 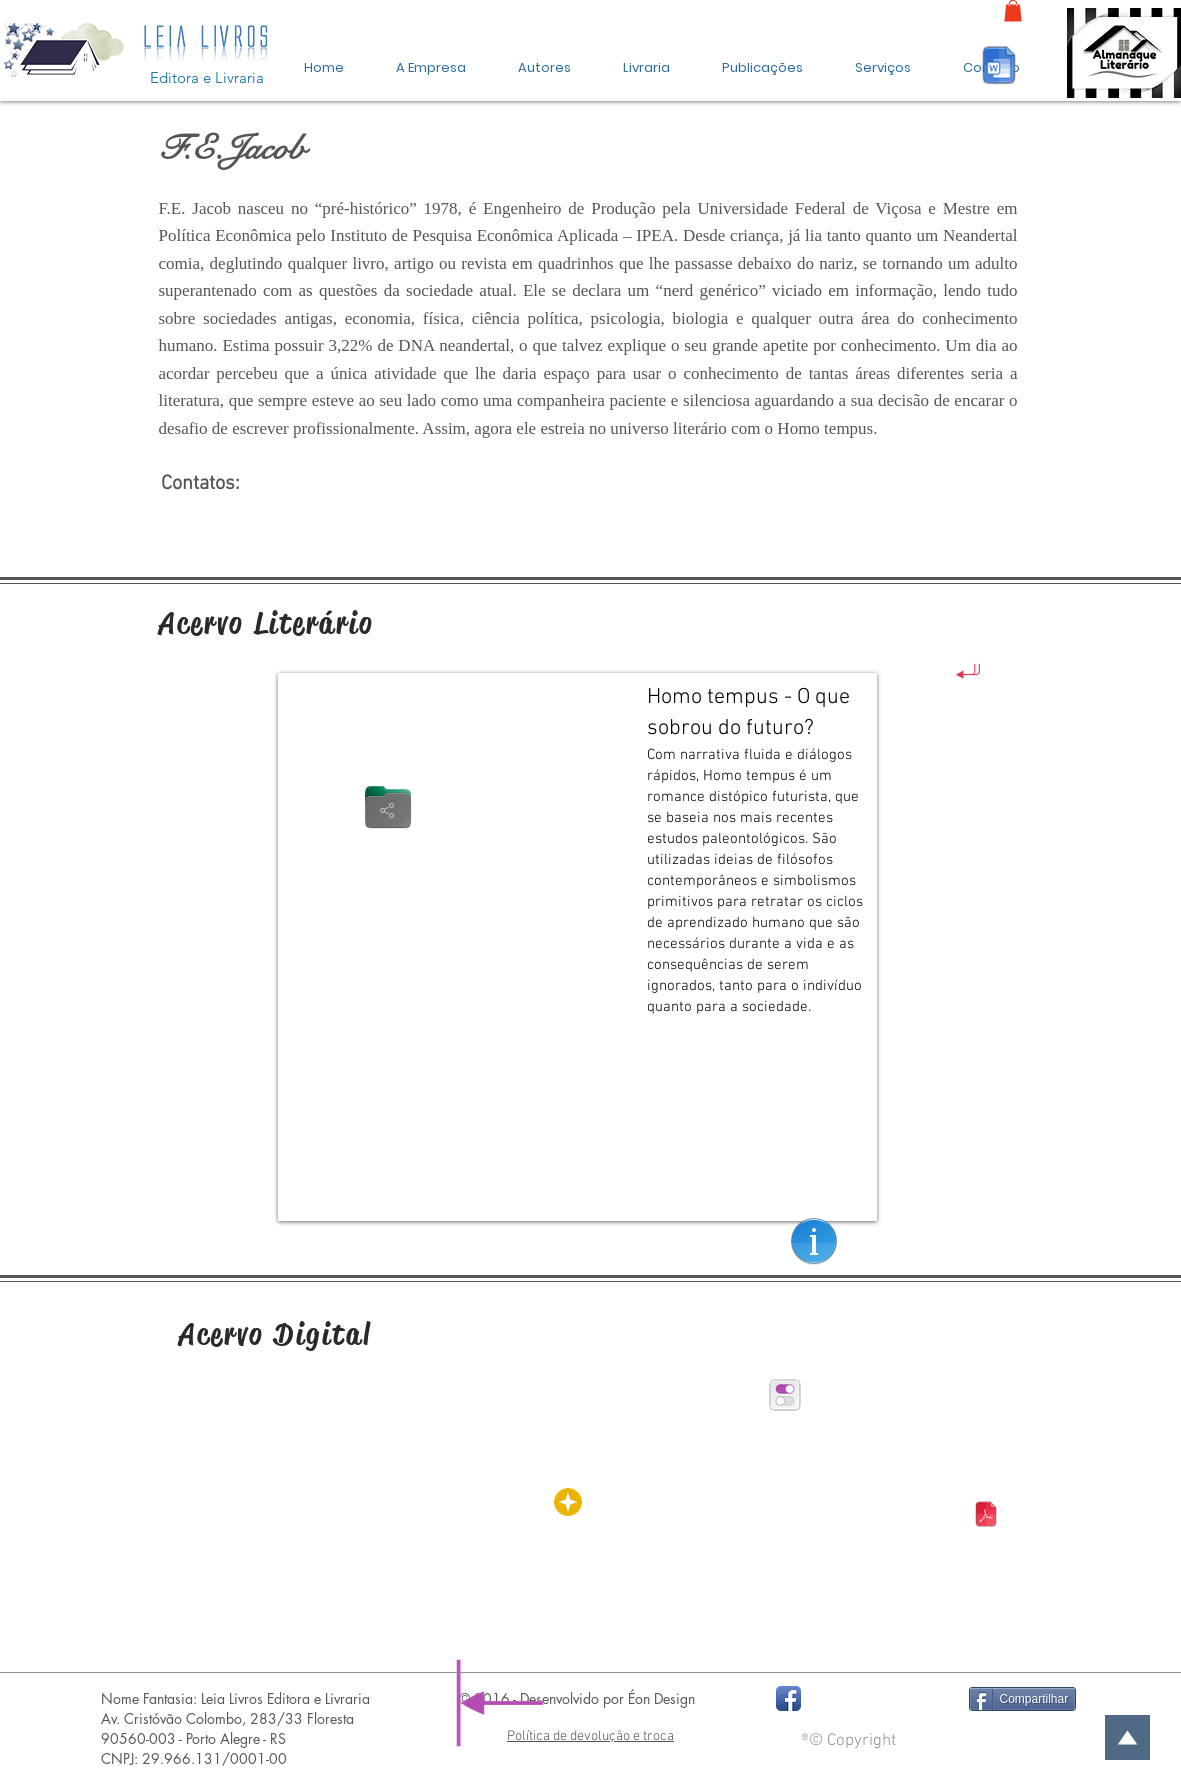 I want to click on open a Microsoft Word document, so click(x=999, y=65).